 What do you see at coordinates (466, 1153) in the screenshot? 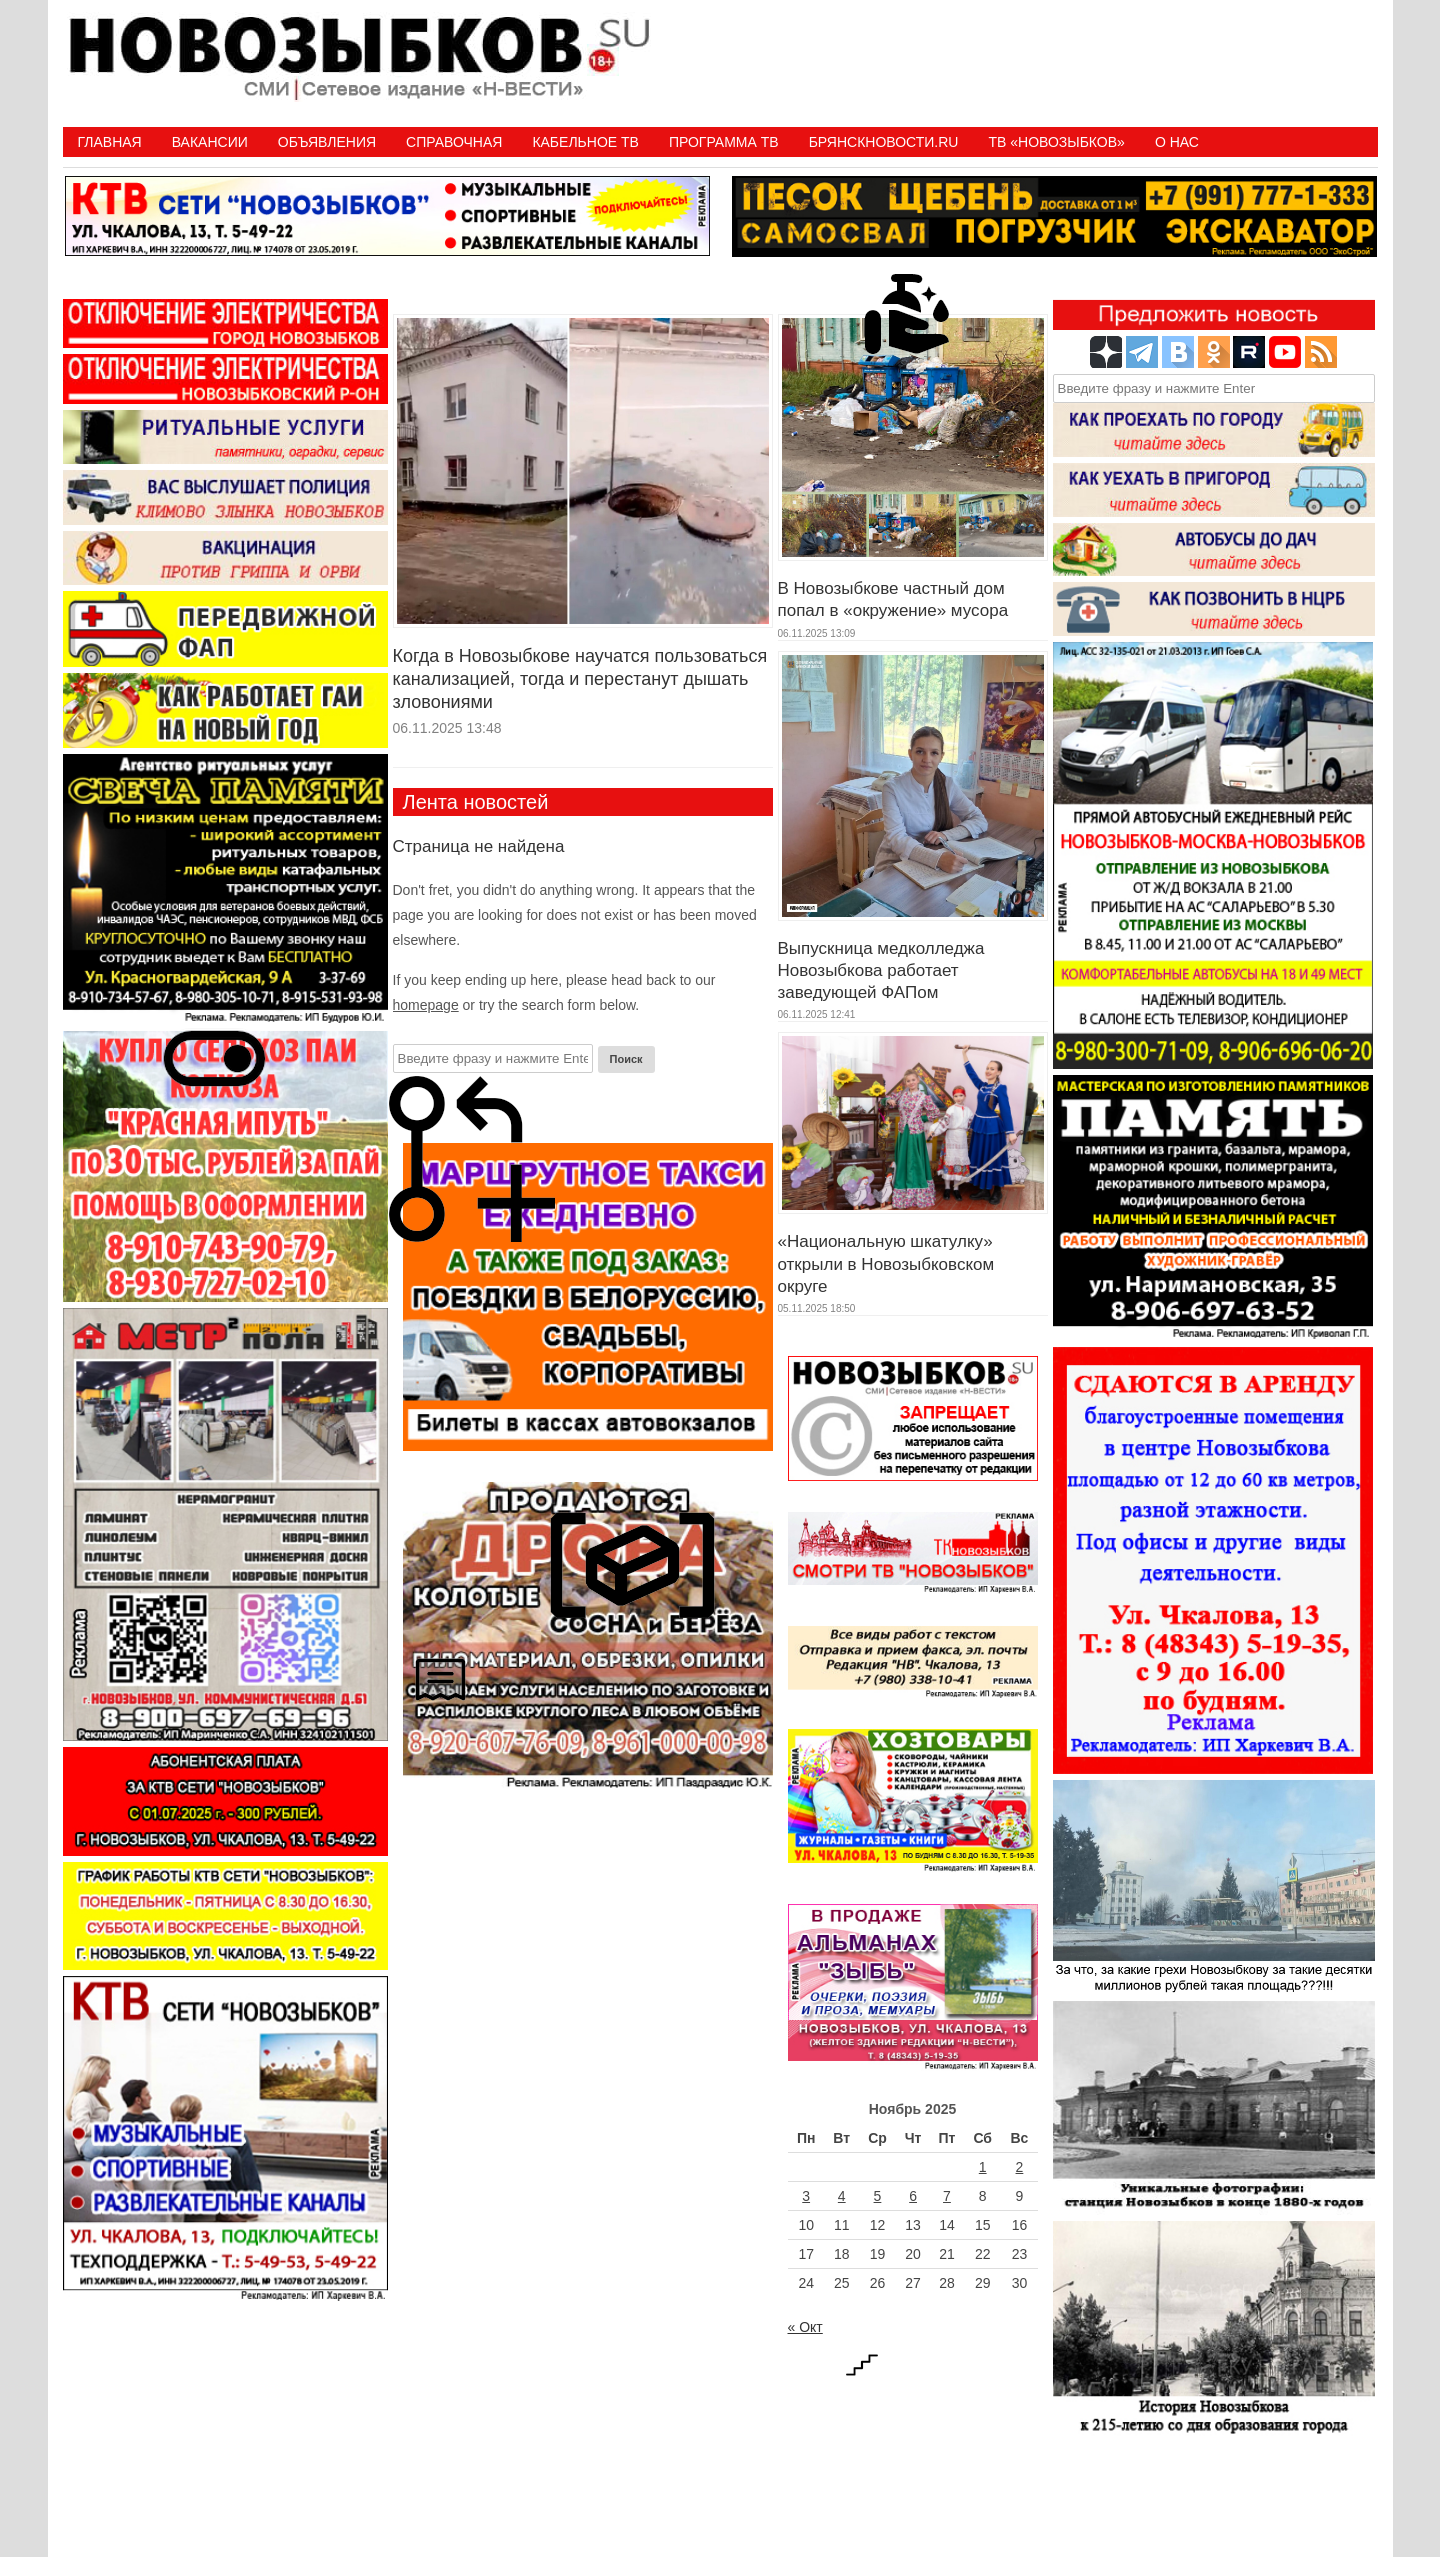
I see `create a new git pull request` at bounding box center [466, 1153].